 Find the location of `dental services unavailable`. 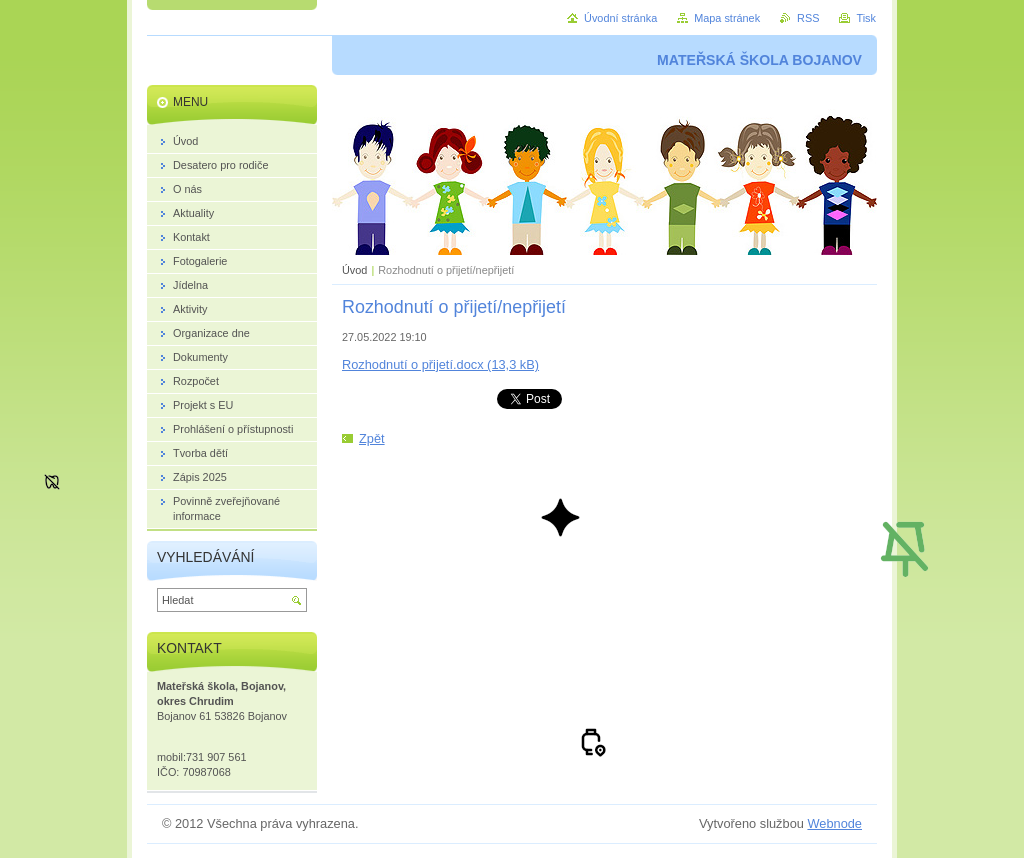

dental services unavailable is located at coordinates (52, 482).